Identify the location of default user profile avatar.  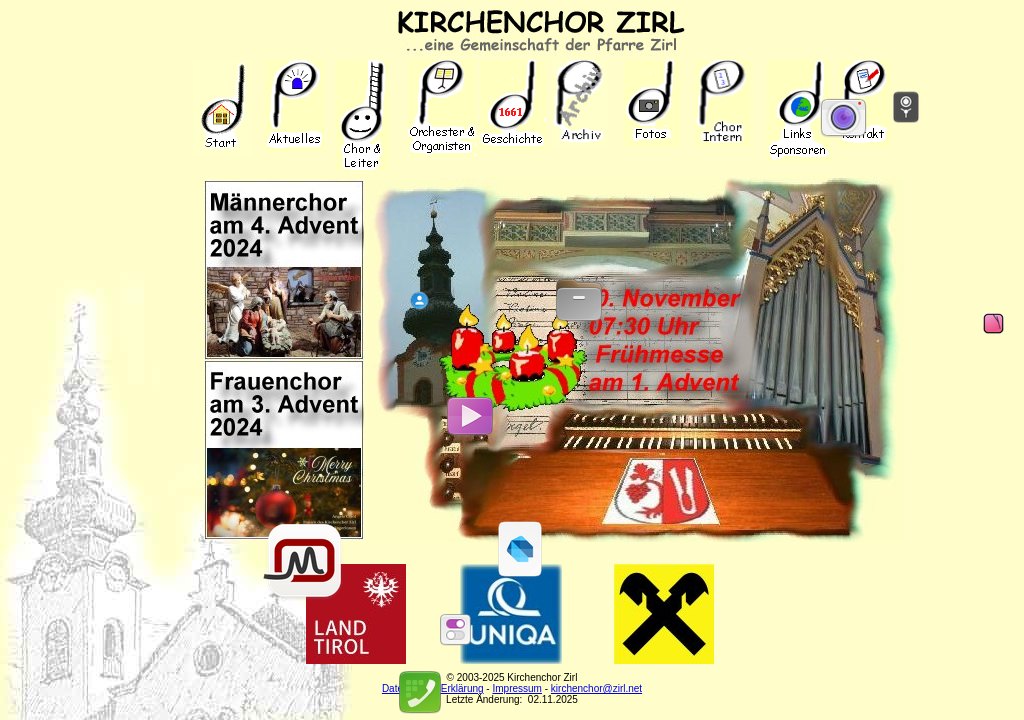
(419, 300).